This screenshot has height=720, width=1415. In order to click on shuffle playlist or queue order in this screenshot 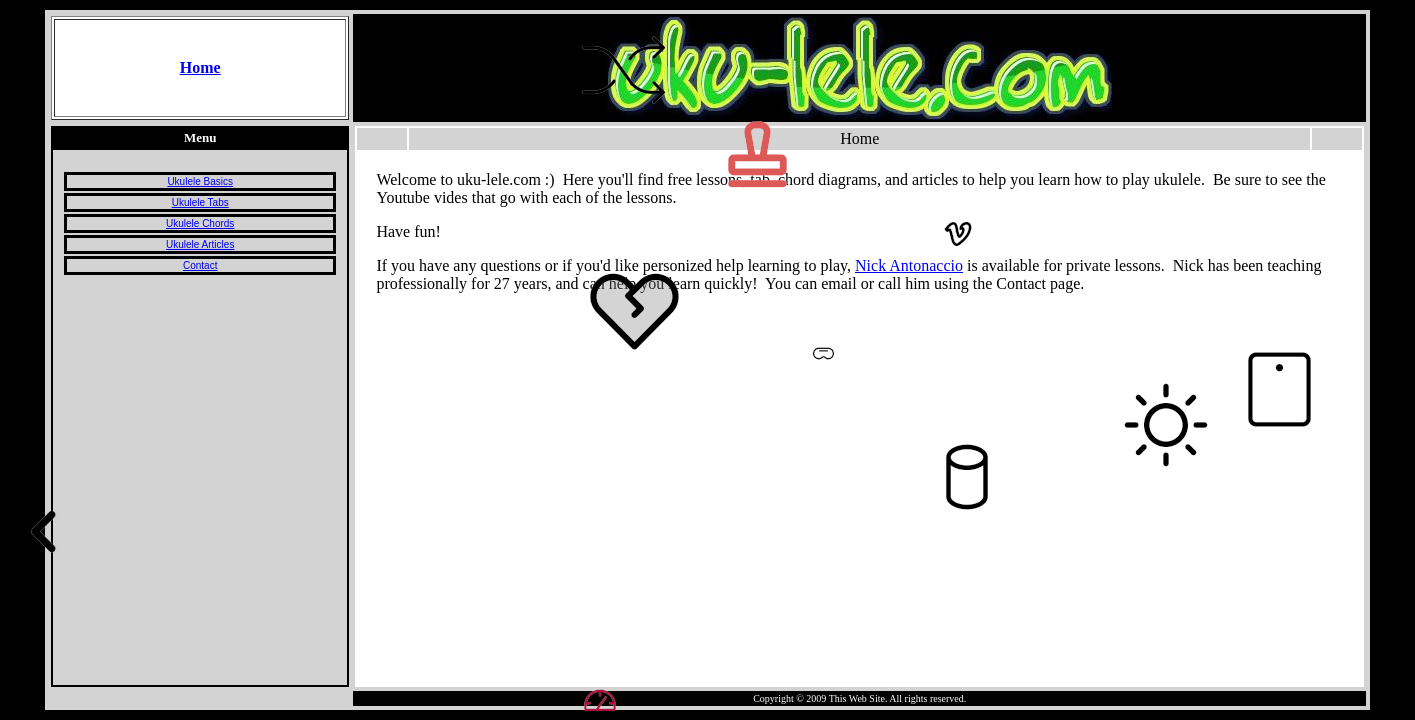, I will do `click(622, 70)`.